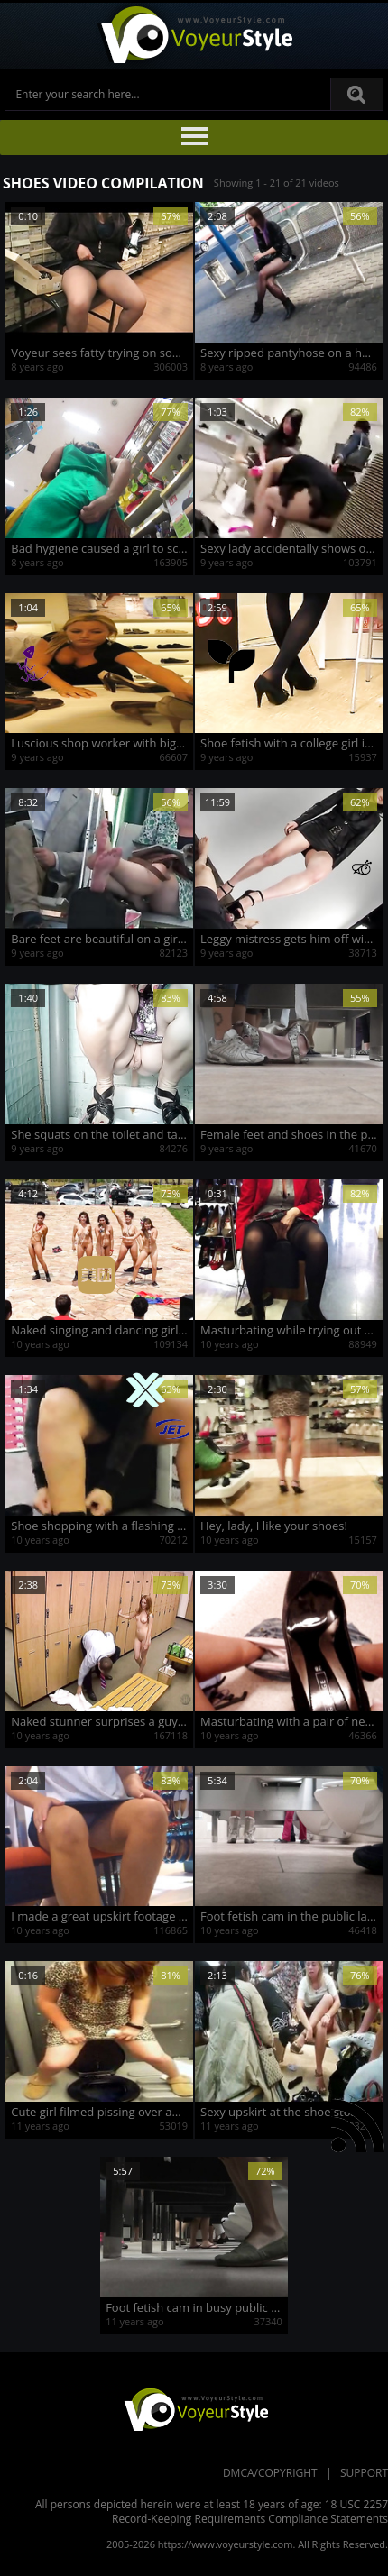  What do you see at coordinates (32, 664) in the screenshot?
I see `visit fossil scm website or documentation` at bounding box center [32, 664].